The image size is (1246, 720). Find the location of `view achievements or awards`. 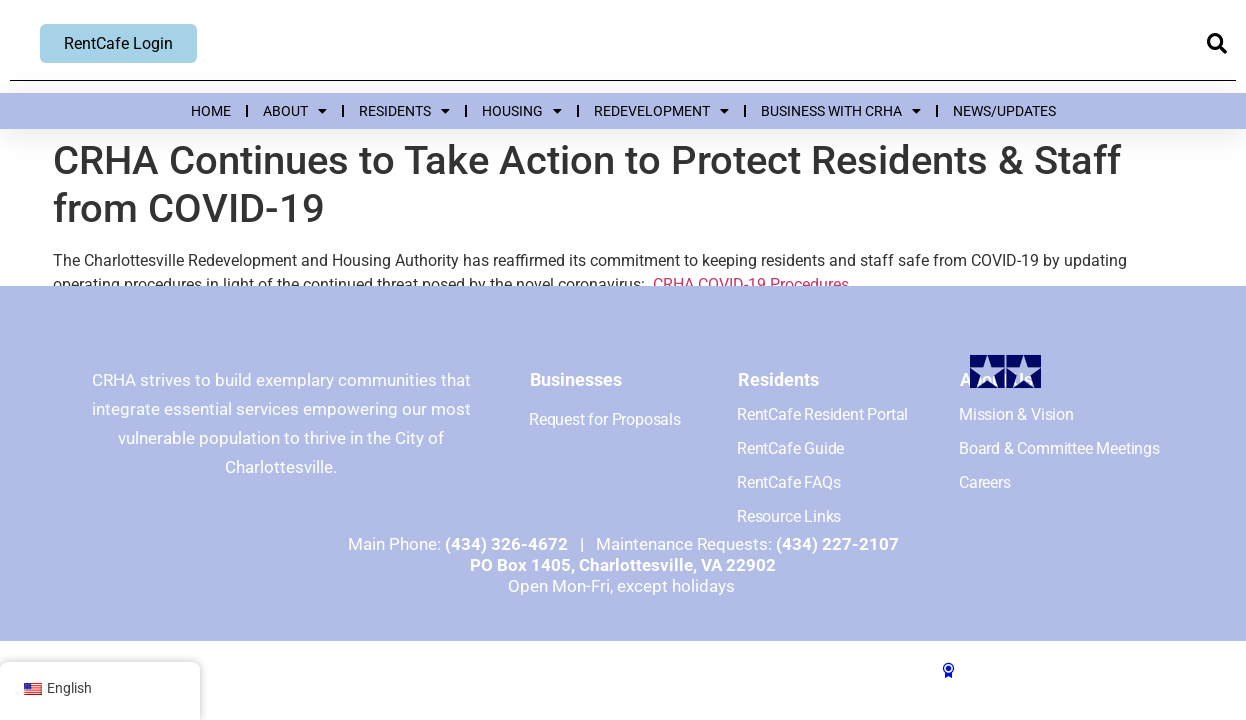

view achievements or awards is located at coordinates (948, 670).